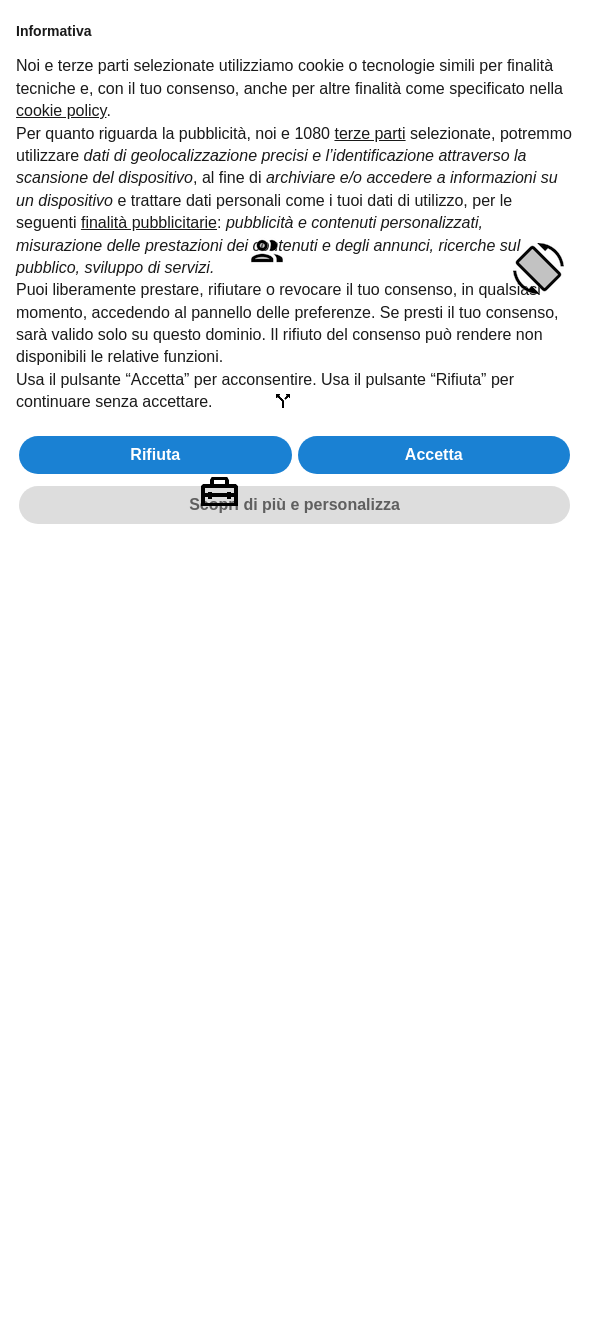 This screenshot has height=1342, width=589. Describe the element at coordinates (538, 268) in the screenshot. I see `toggle screen rotation on or off` at that location.